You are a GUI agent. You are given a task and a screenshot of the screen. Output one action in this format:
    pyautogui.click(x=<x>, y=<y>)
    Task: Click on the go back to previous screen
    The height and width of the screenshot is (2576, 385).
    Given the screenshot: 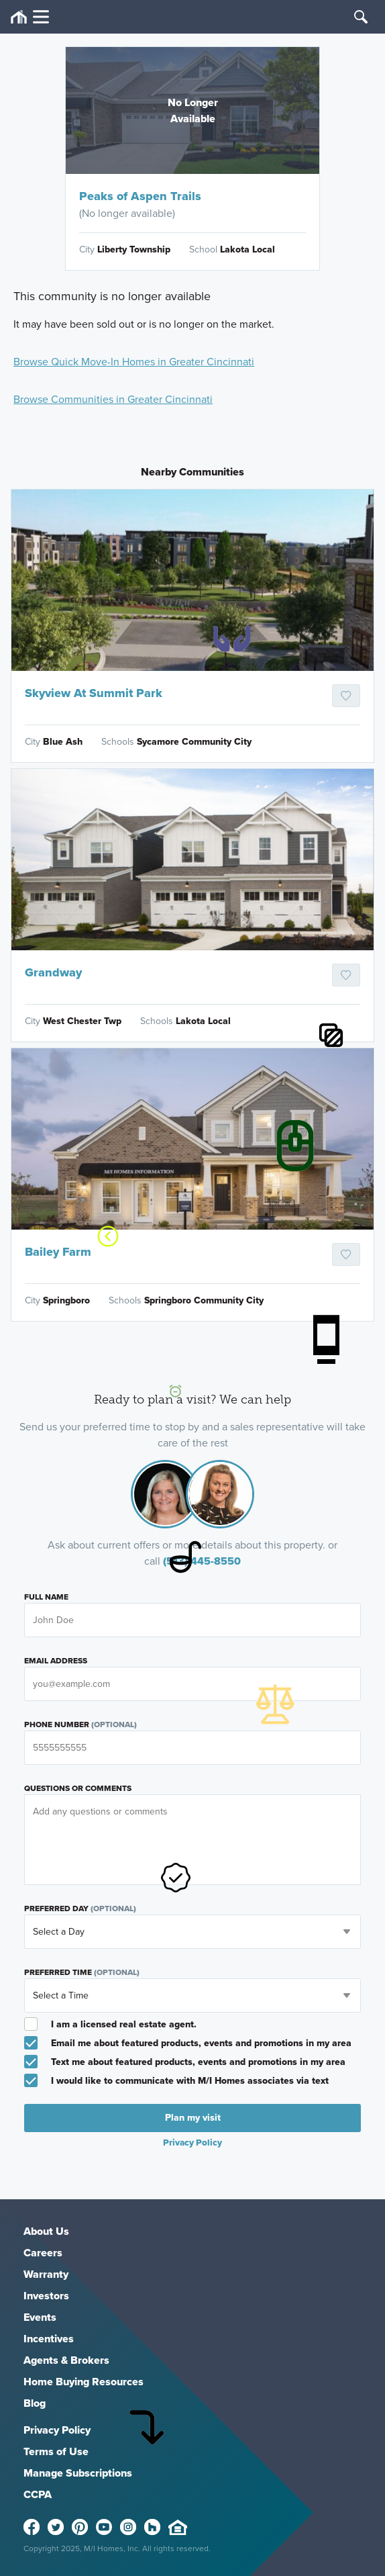 What is the action you would take?
    pyautogui.click(x=108, y=1236)
    